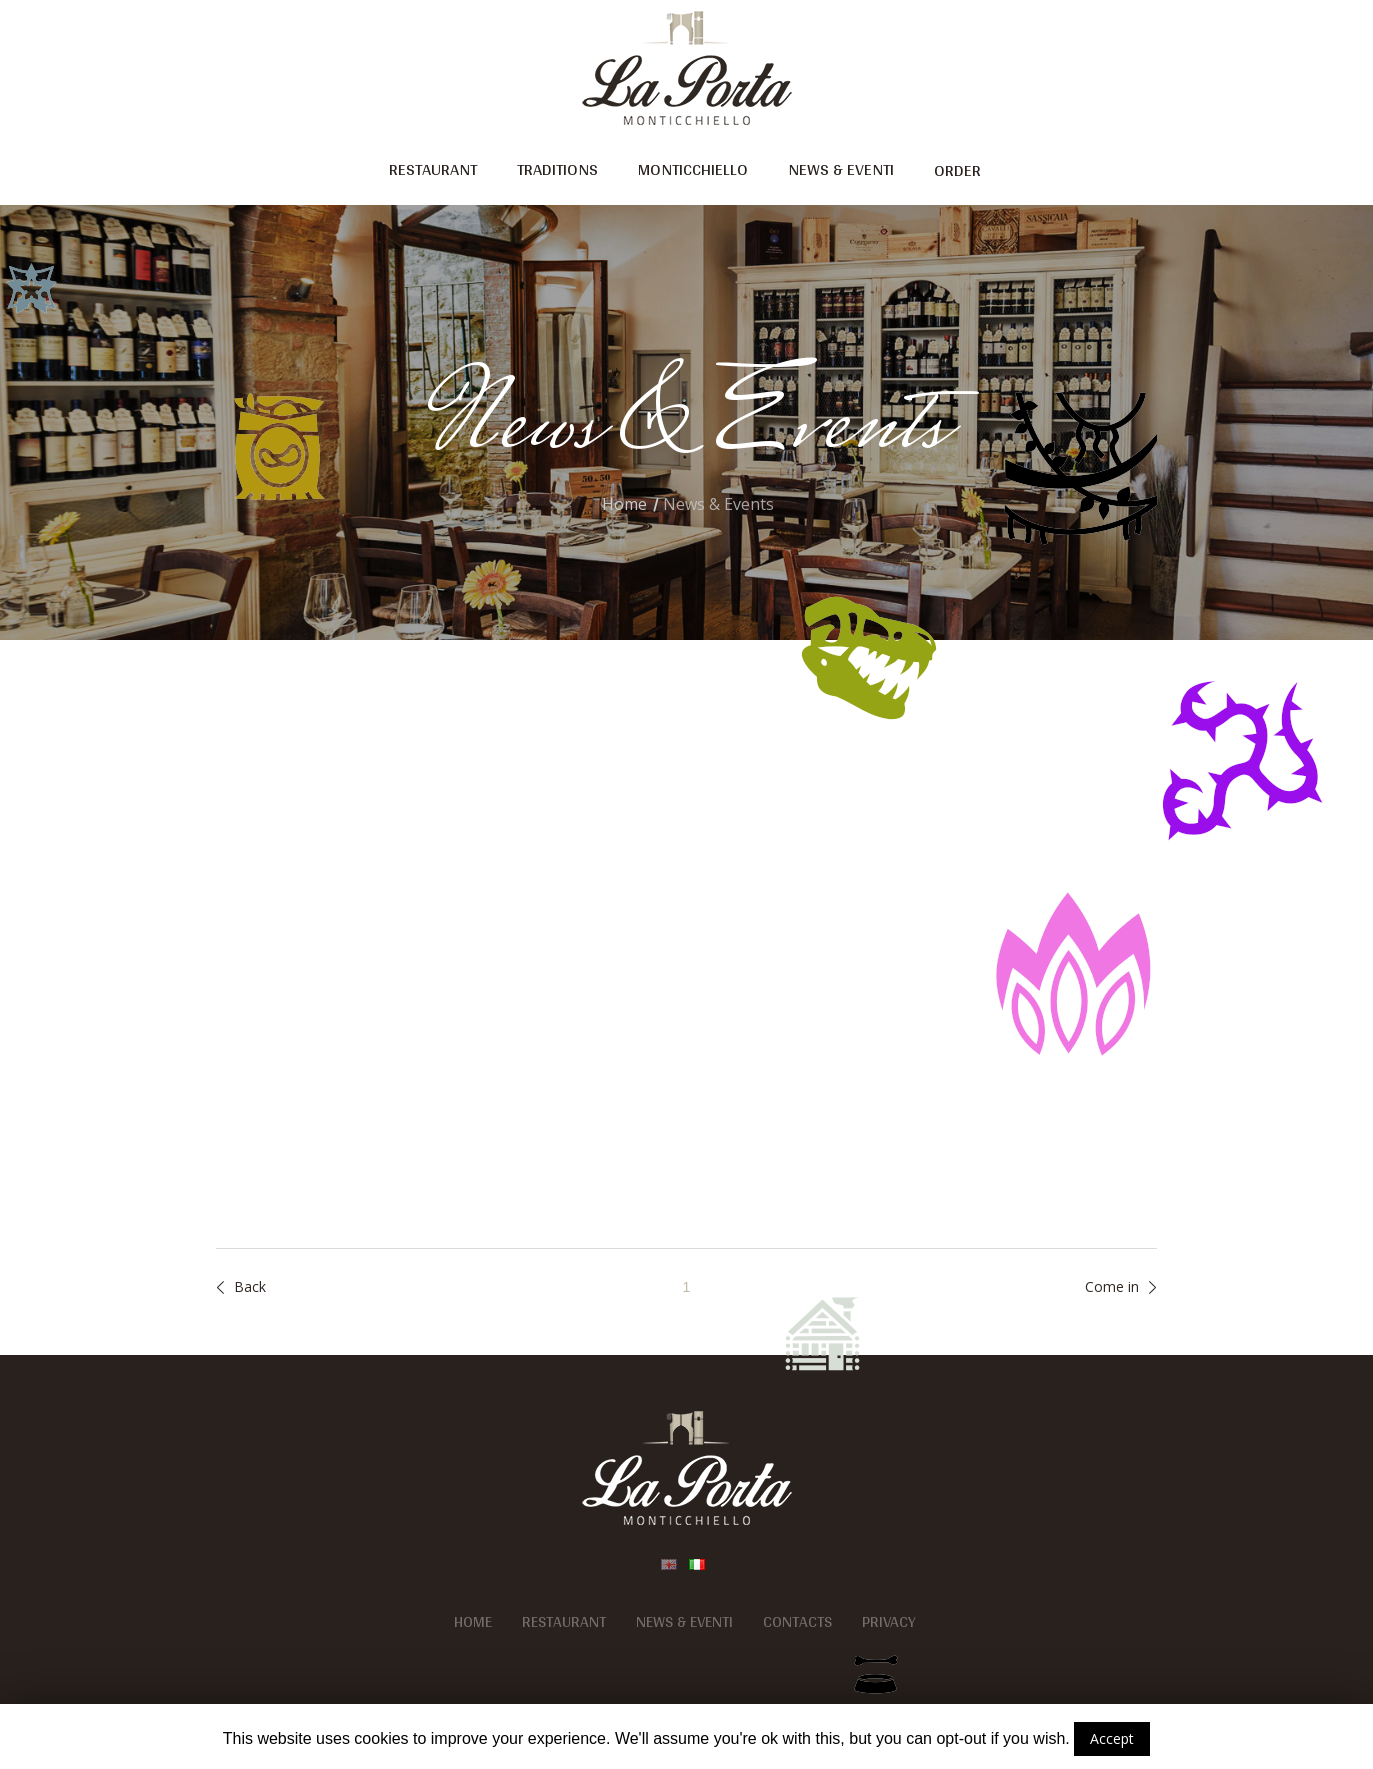  I want to click on access pet-related features or settings, so click(1073, 973).